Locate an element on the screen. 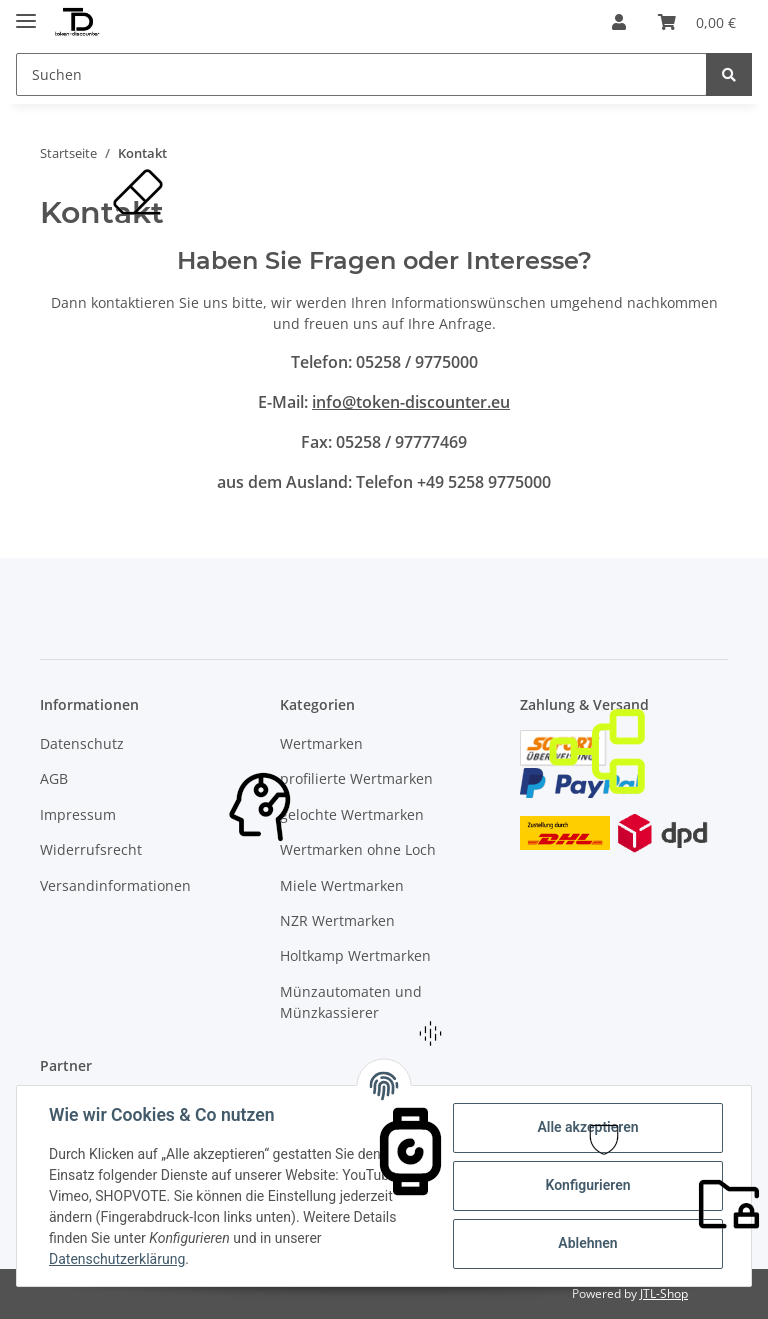 The image size is (768, 1319). open google podcasts is located at coordinates (430, 1033).